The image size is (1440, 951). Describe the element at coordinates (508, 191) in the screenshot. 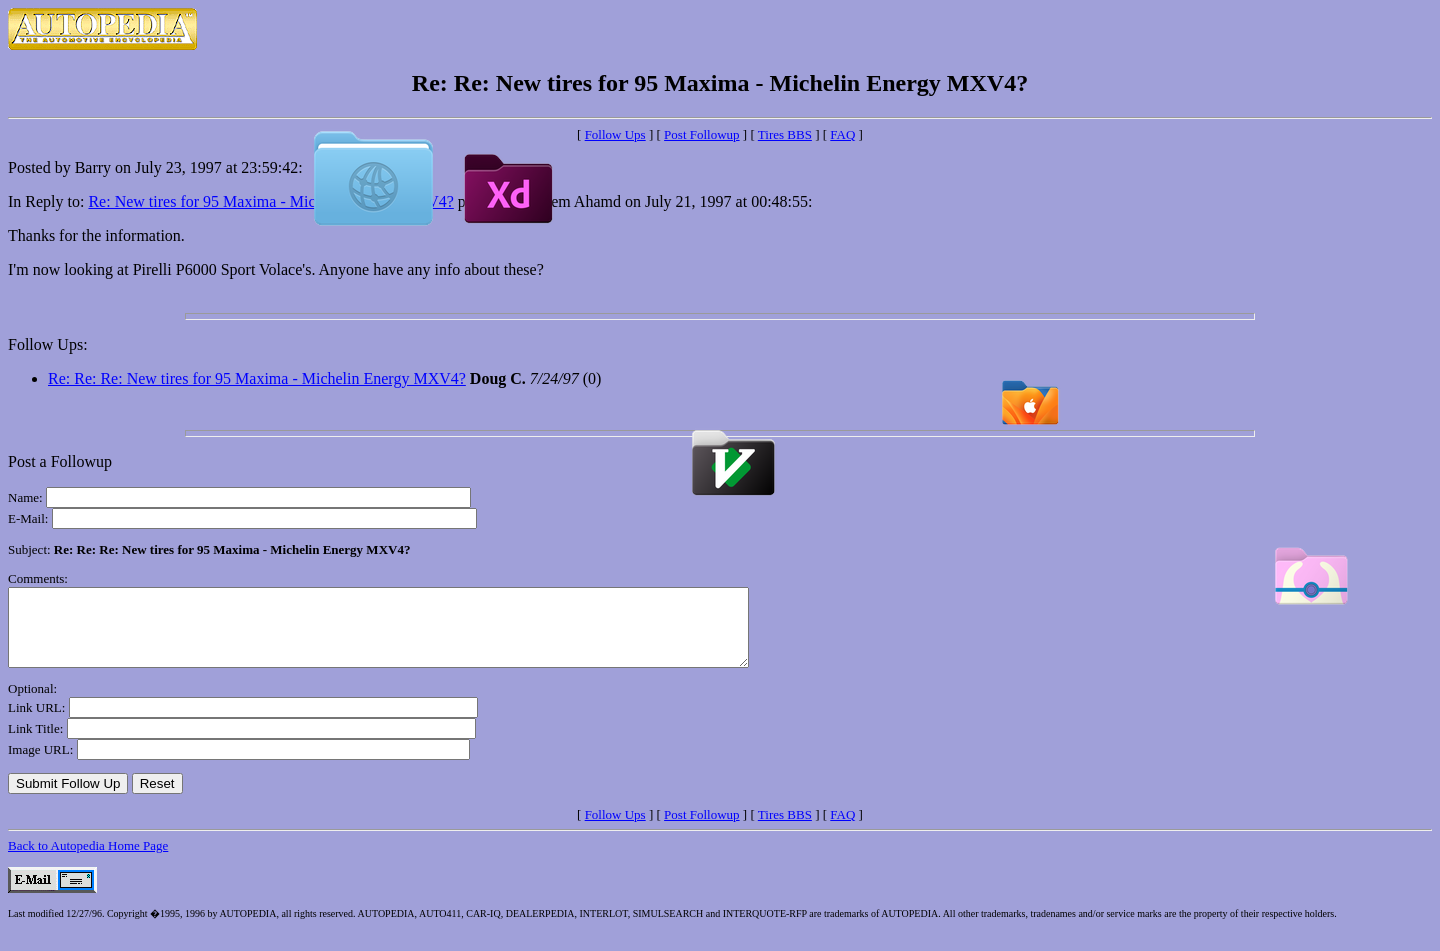

I see `open folder containing Adobe XD project files` at that location.